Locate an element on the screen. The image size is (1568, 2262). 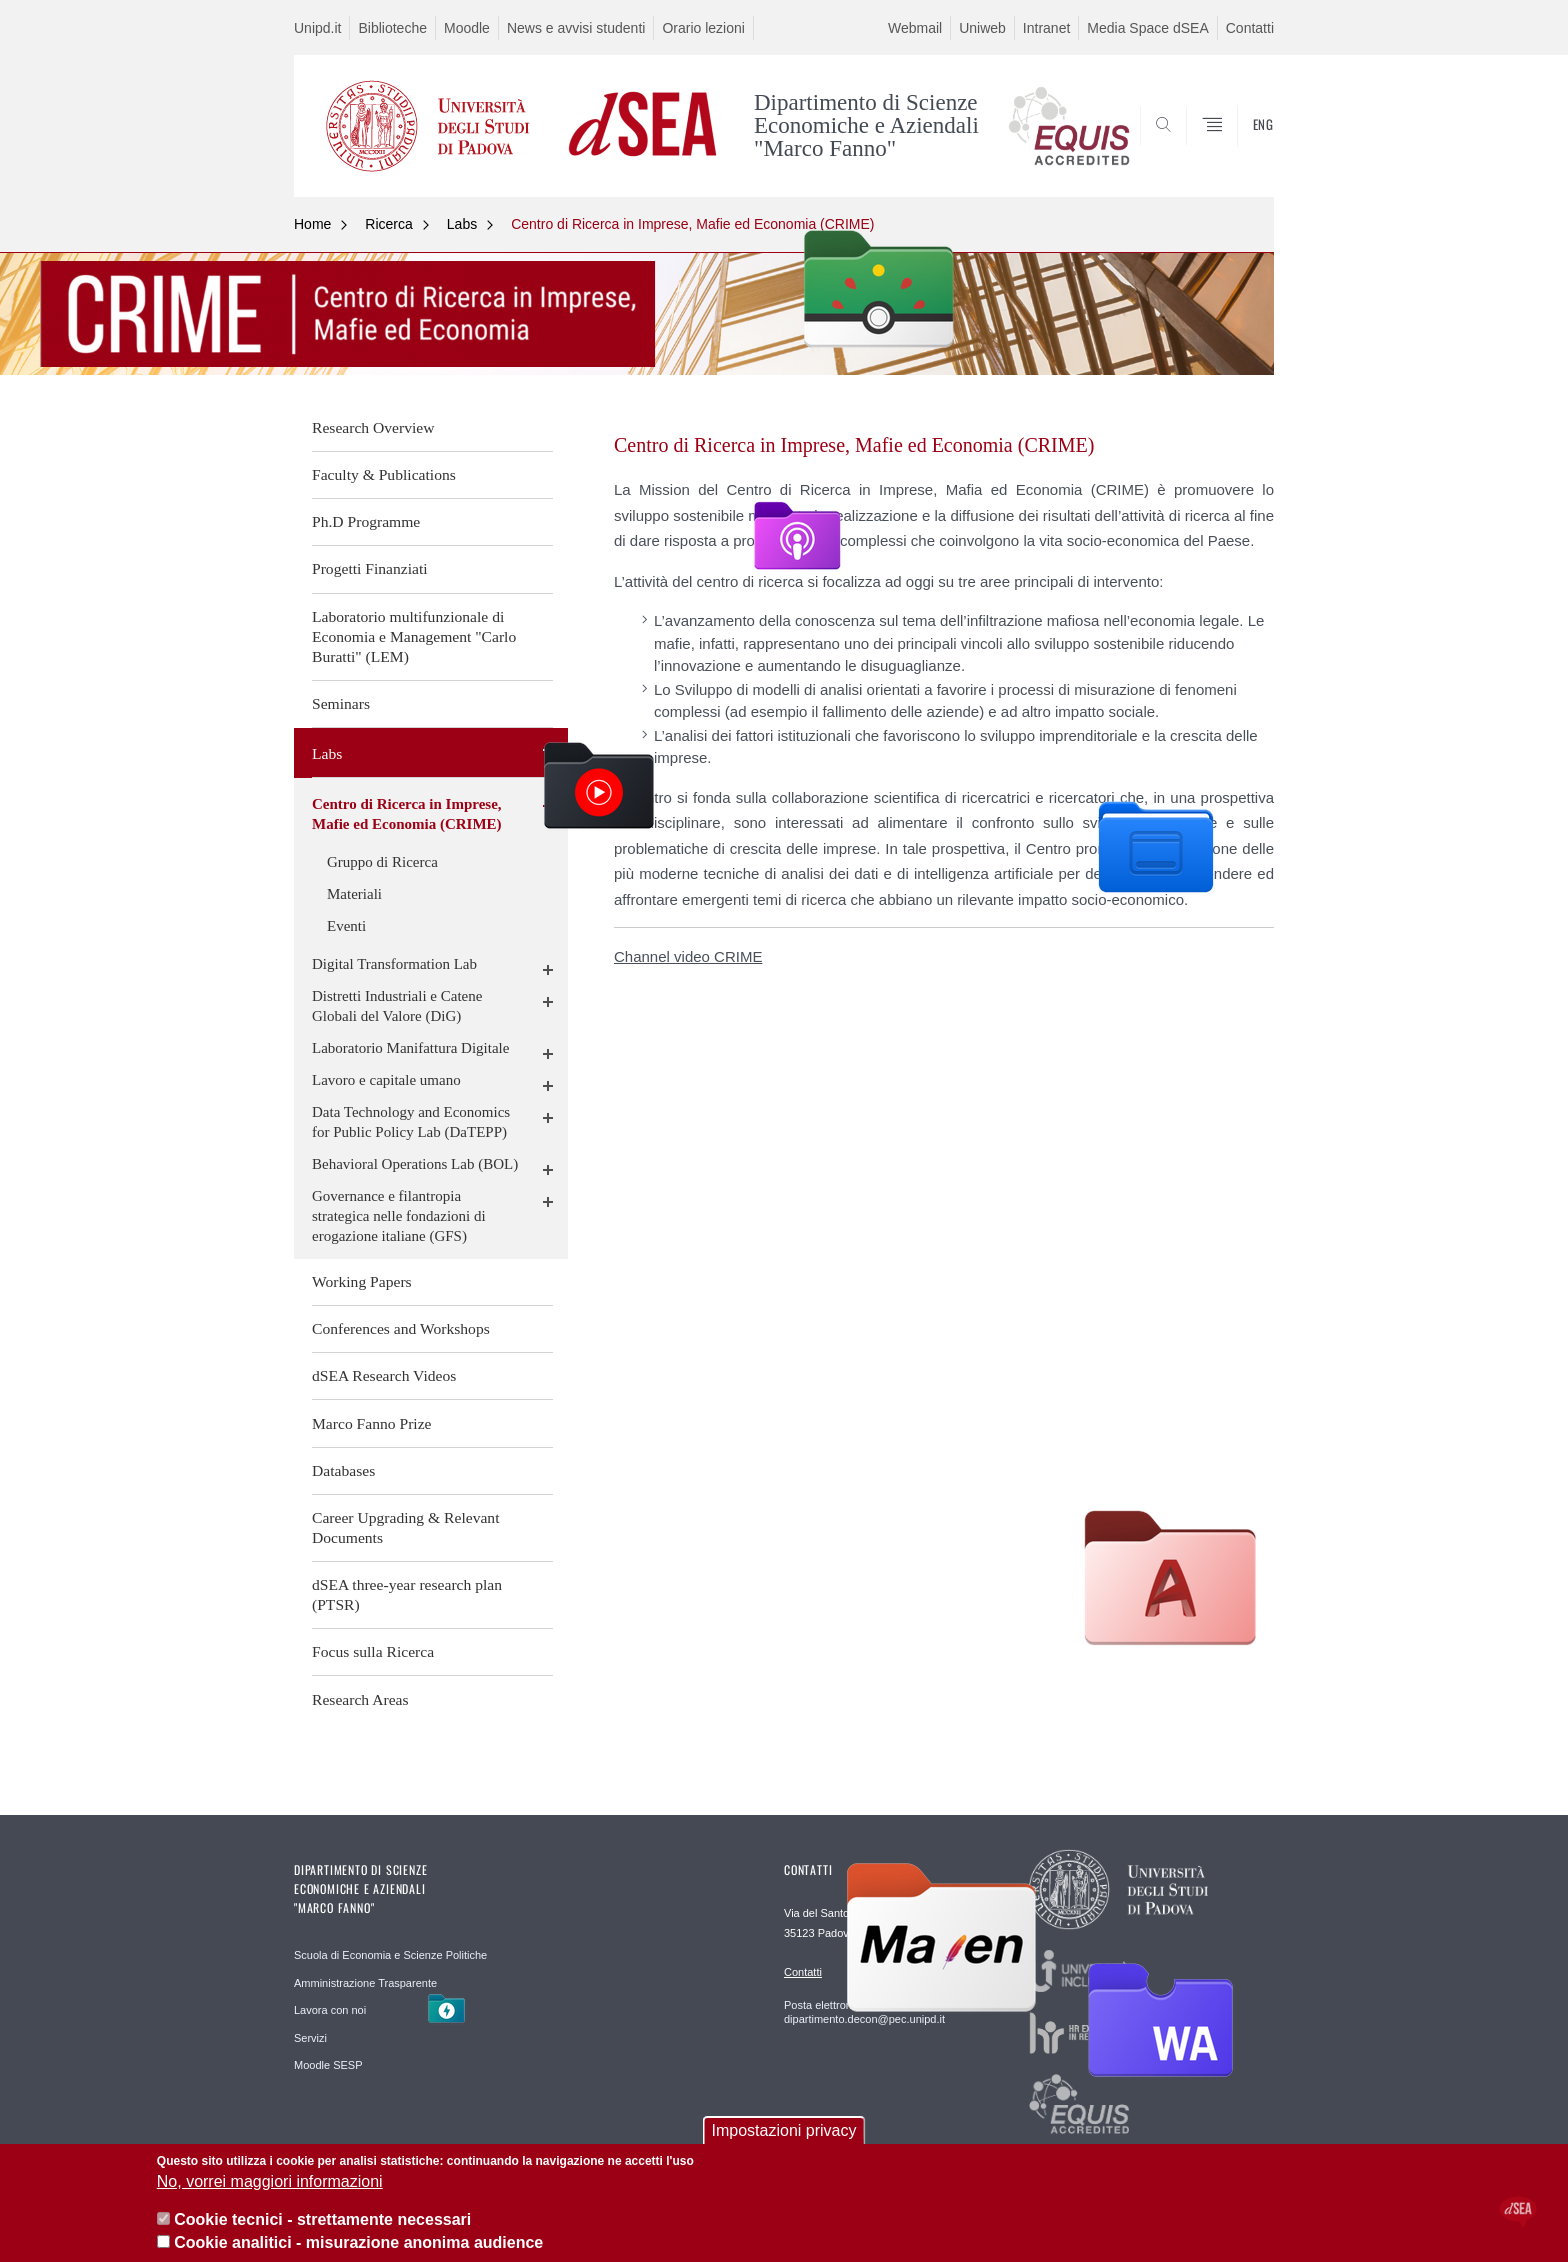
folder containing maven project files is located at coordinates (940, 1942).